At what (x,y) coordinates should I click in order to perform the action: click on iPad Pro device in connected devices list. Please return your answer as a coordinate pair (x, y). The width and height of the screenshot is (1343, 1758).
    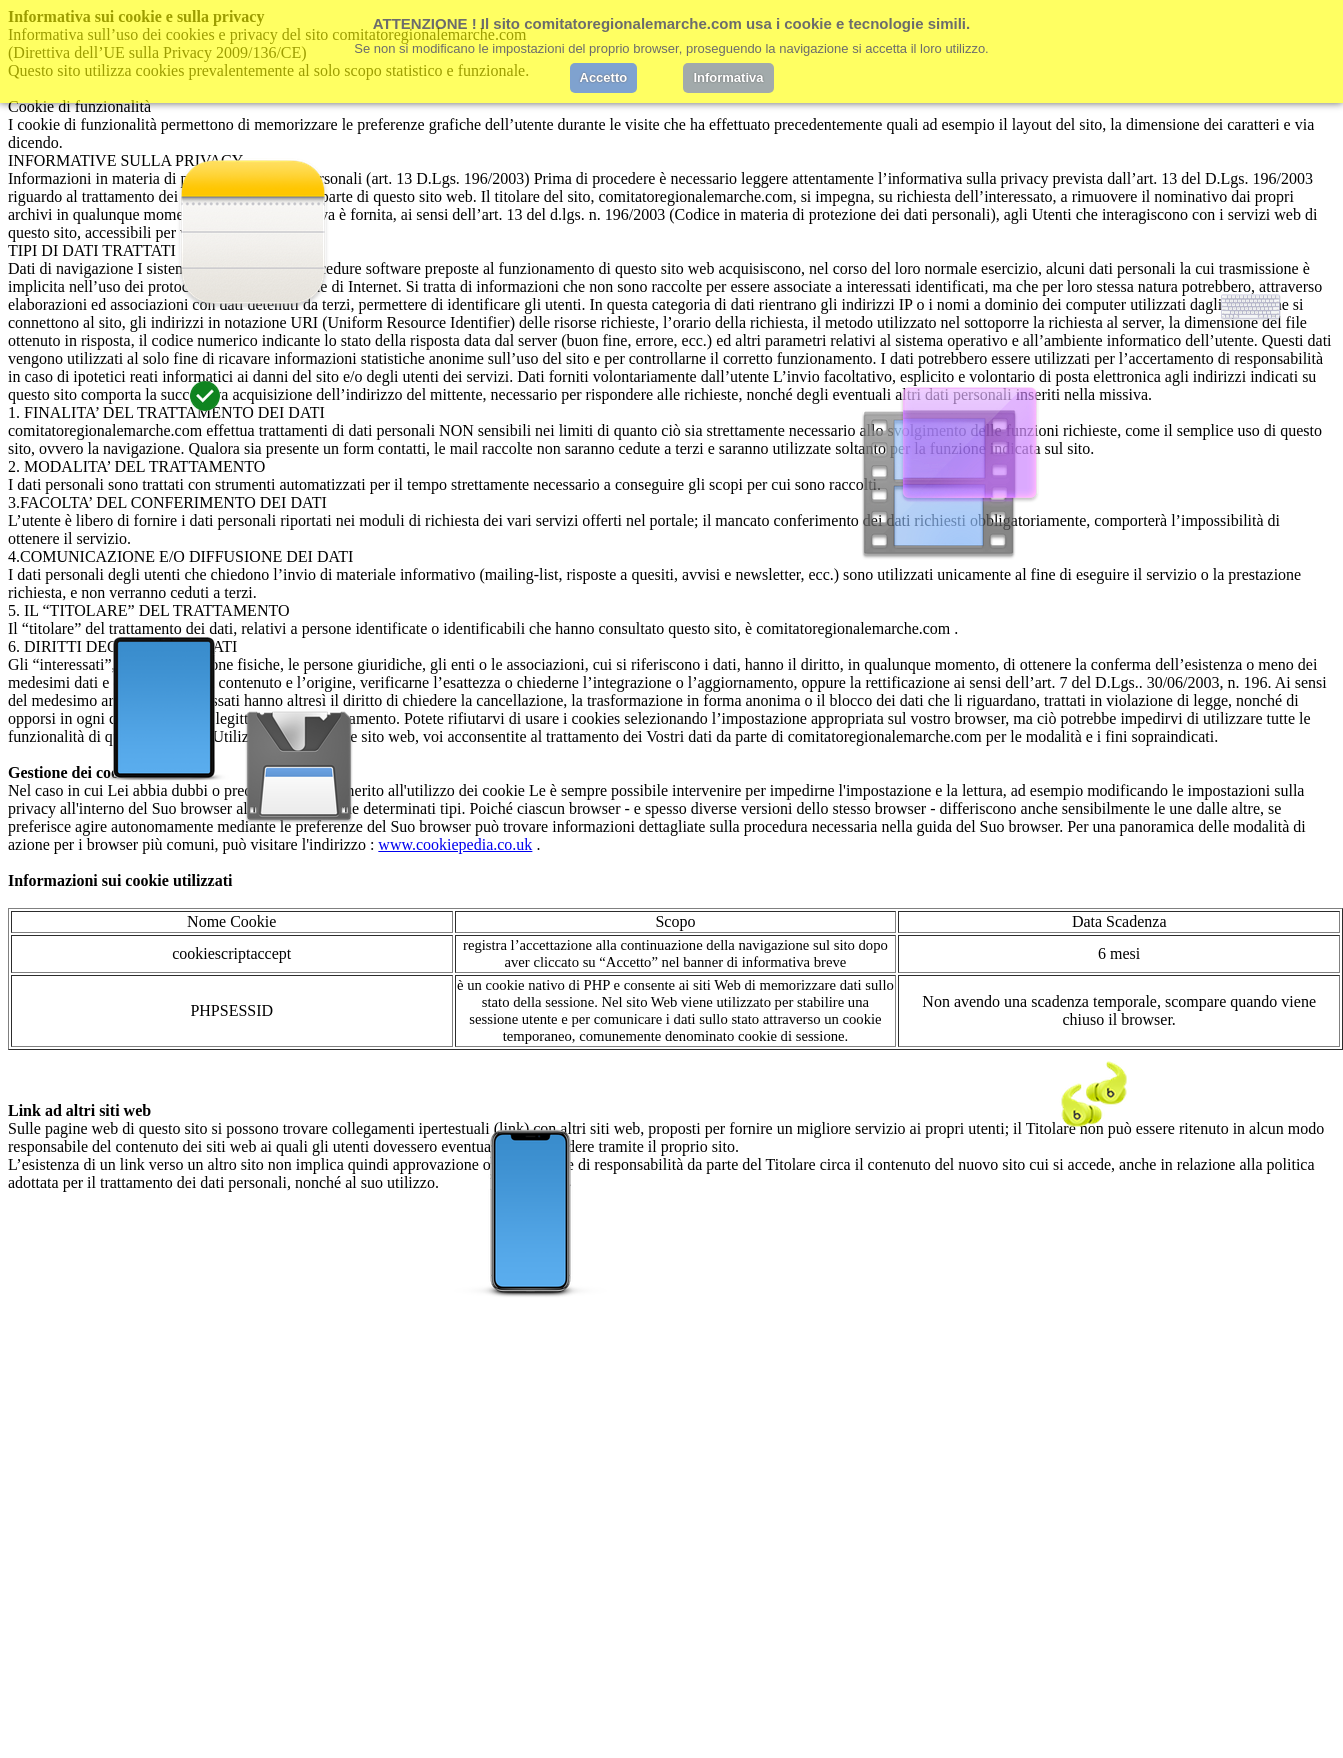
    Looking at the image, I should click on (164, 709).